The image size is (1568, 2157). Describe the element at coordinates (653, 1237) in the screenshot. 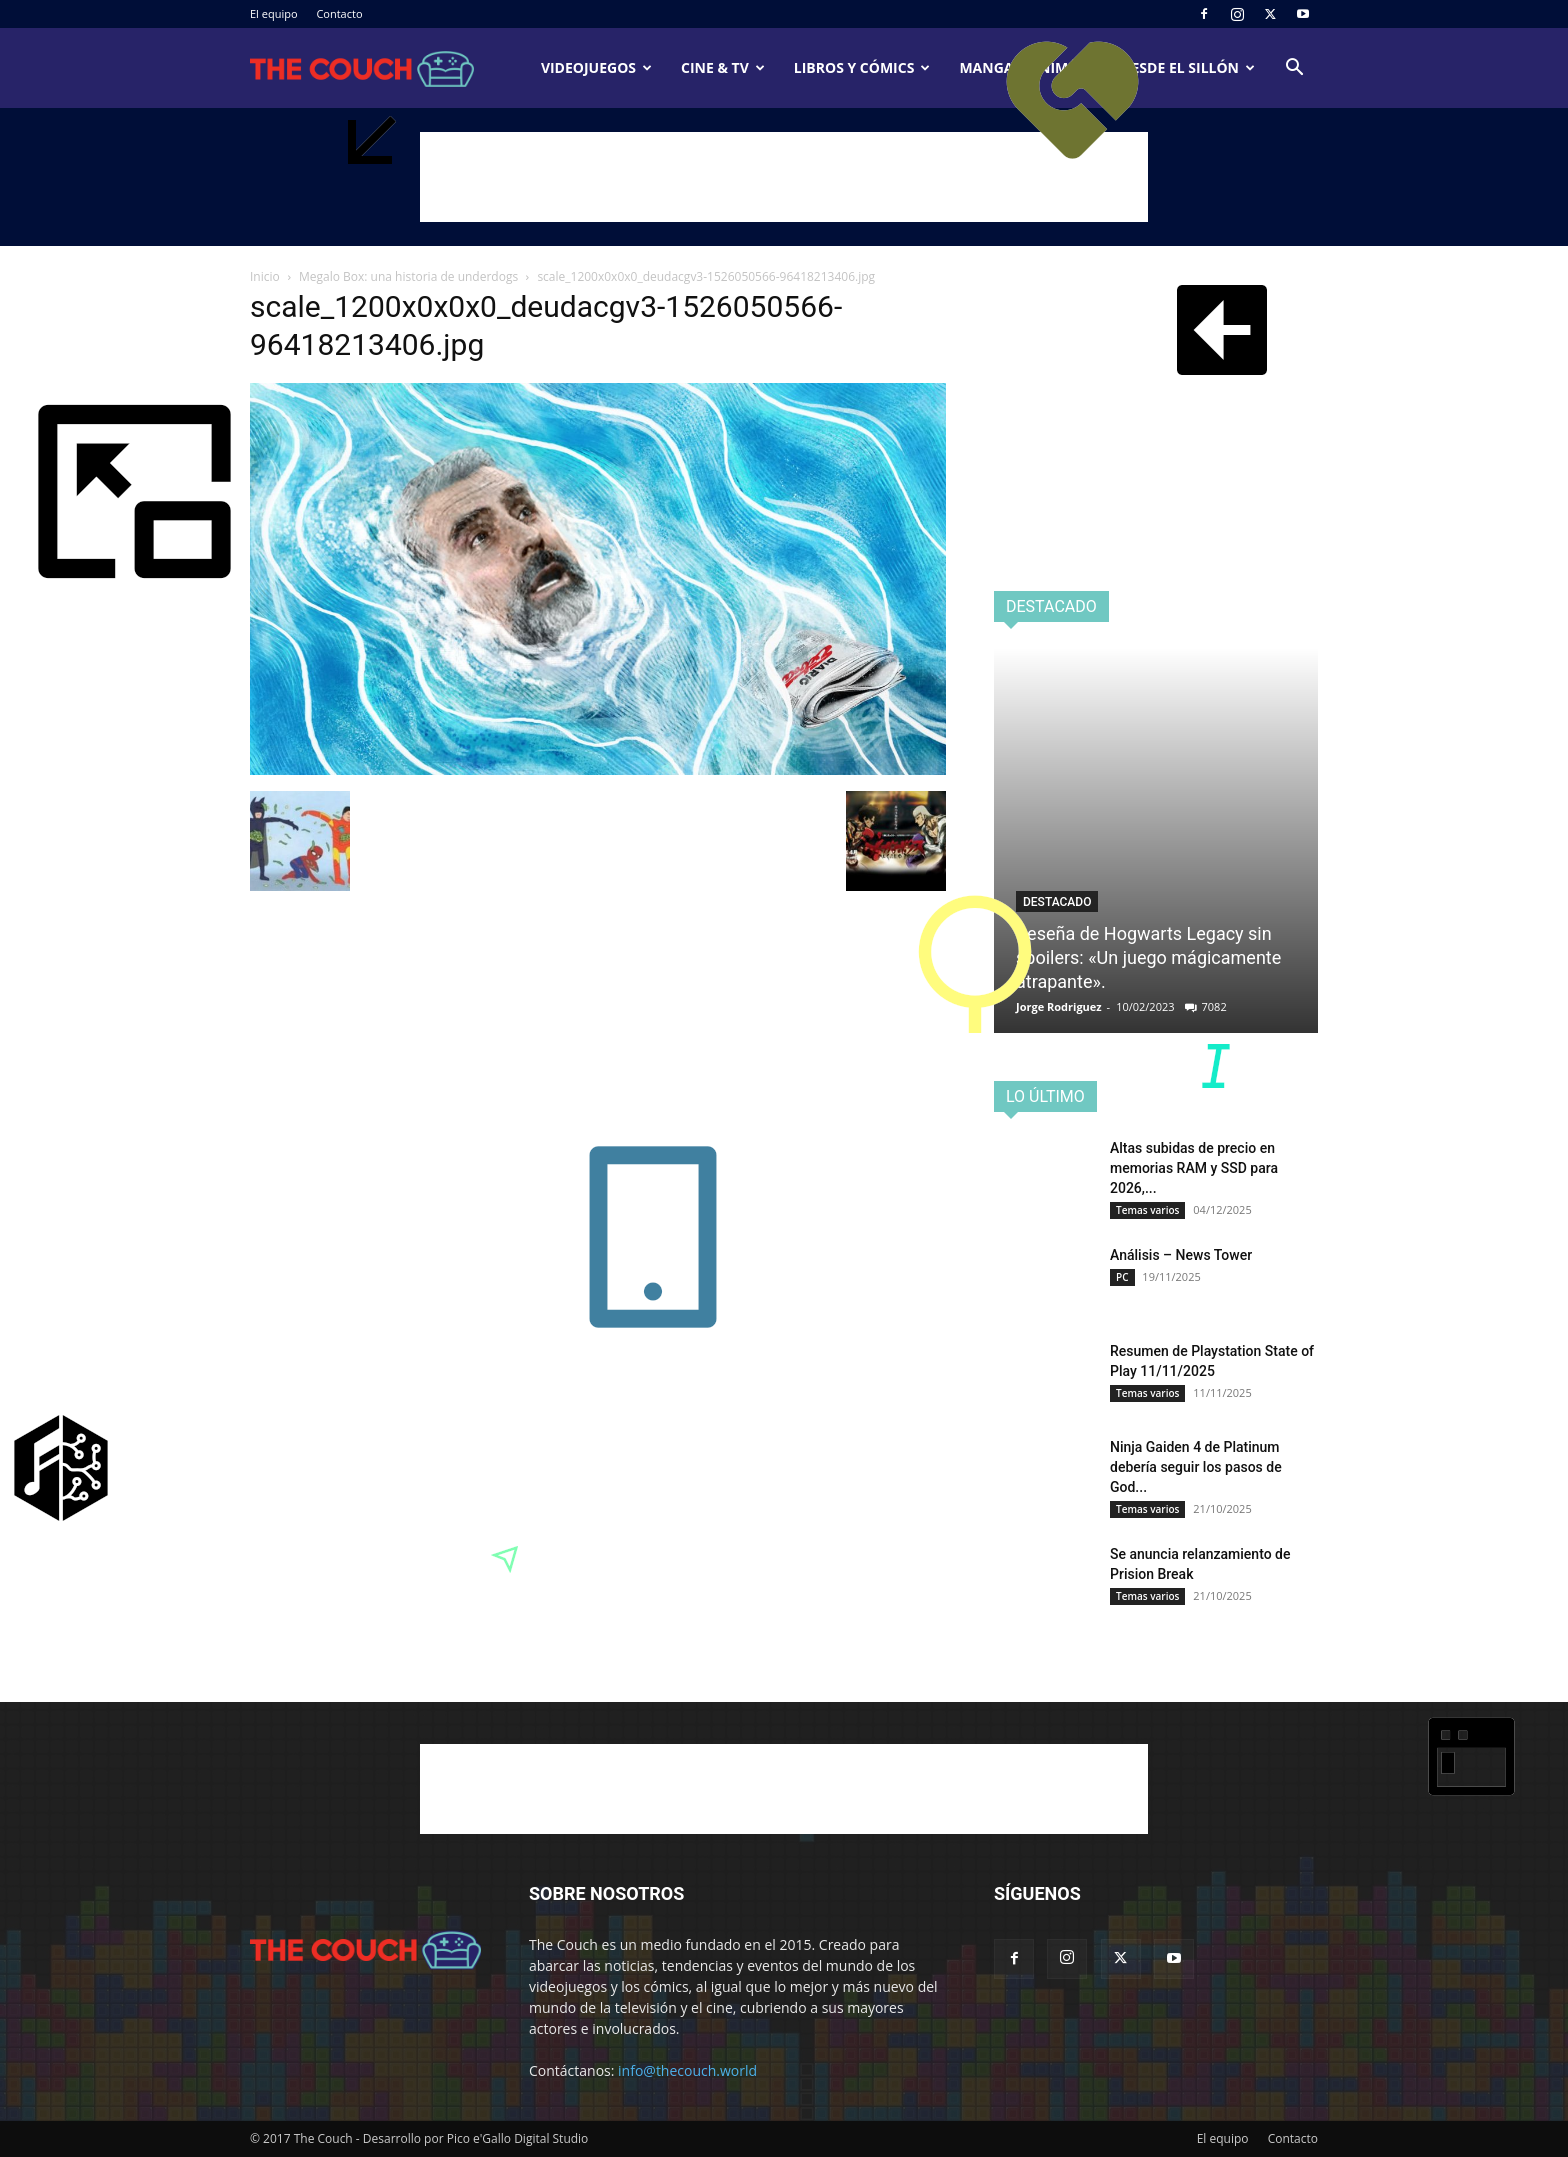

I see `access mobile device settings` at that location.